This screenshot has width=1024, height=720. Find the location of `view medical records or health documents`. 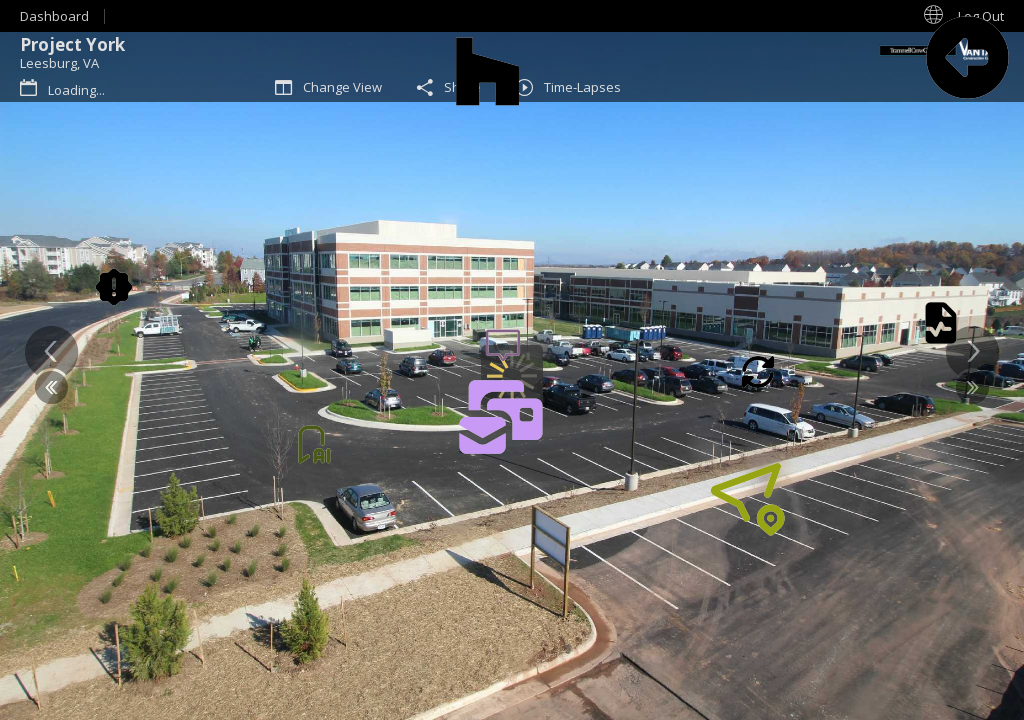

view medical records or health documents is located at coordinates (941, 323).